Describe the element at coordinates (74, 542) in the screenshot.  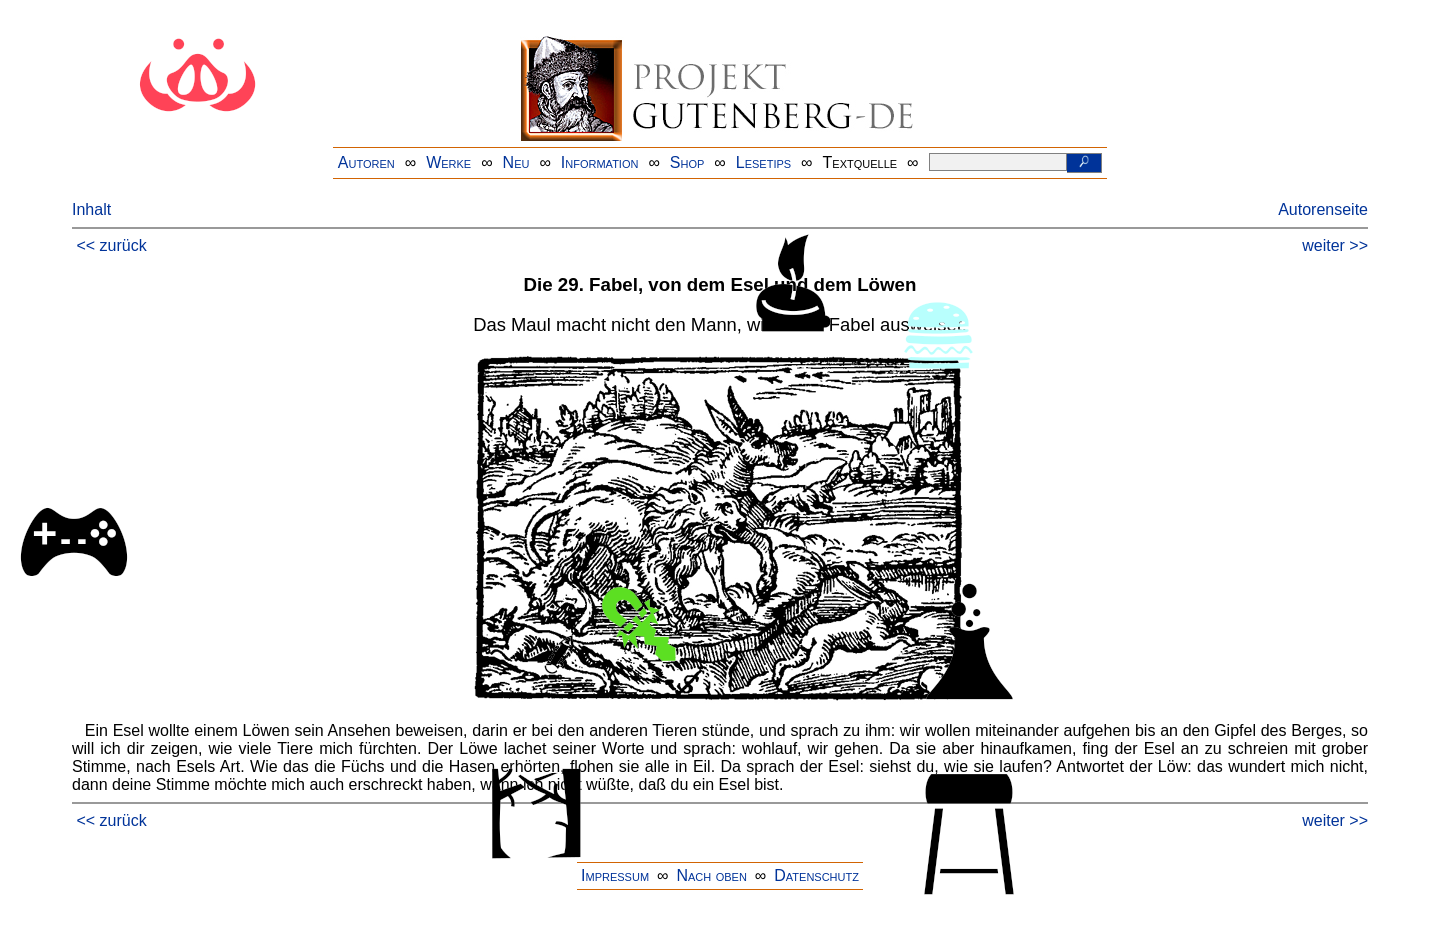
I see `open gaming or game center app` at that location.